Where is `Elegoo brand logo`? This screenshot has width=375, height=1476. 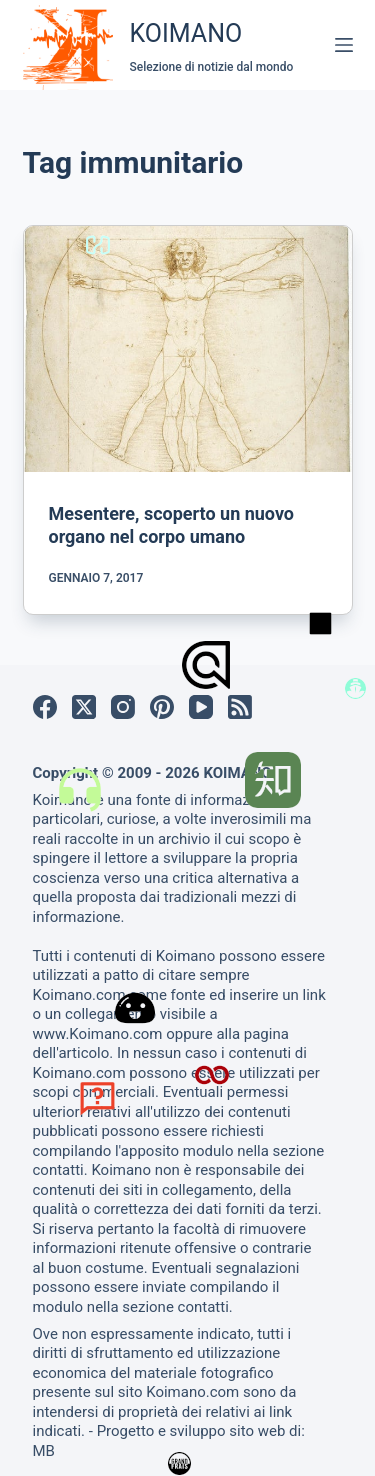
Elegoo brand logo is located at coordinates (212, 1075).